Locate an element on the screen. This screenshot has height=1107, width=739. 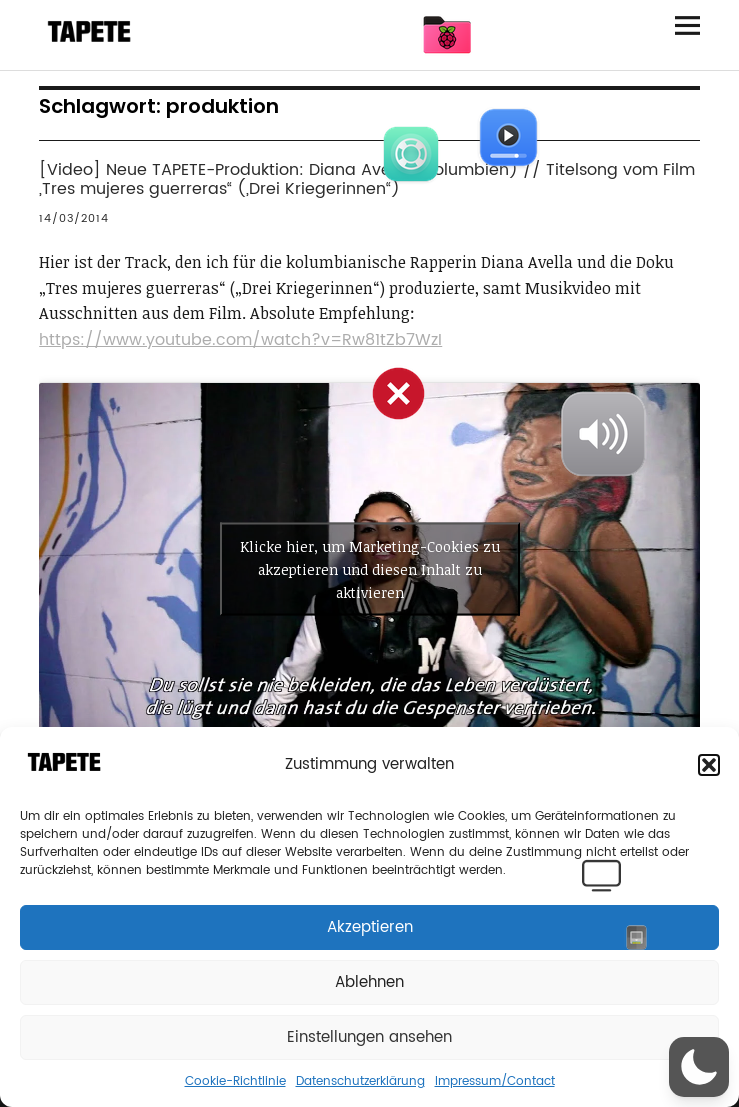
indicates a desktop computer or workstation is located at coordinates (601, 874).